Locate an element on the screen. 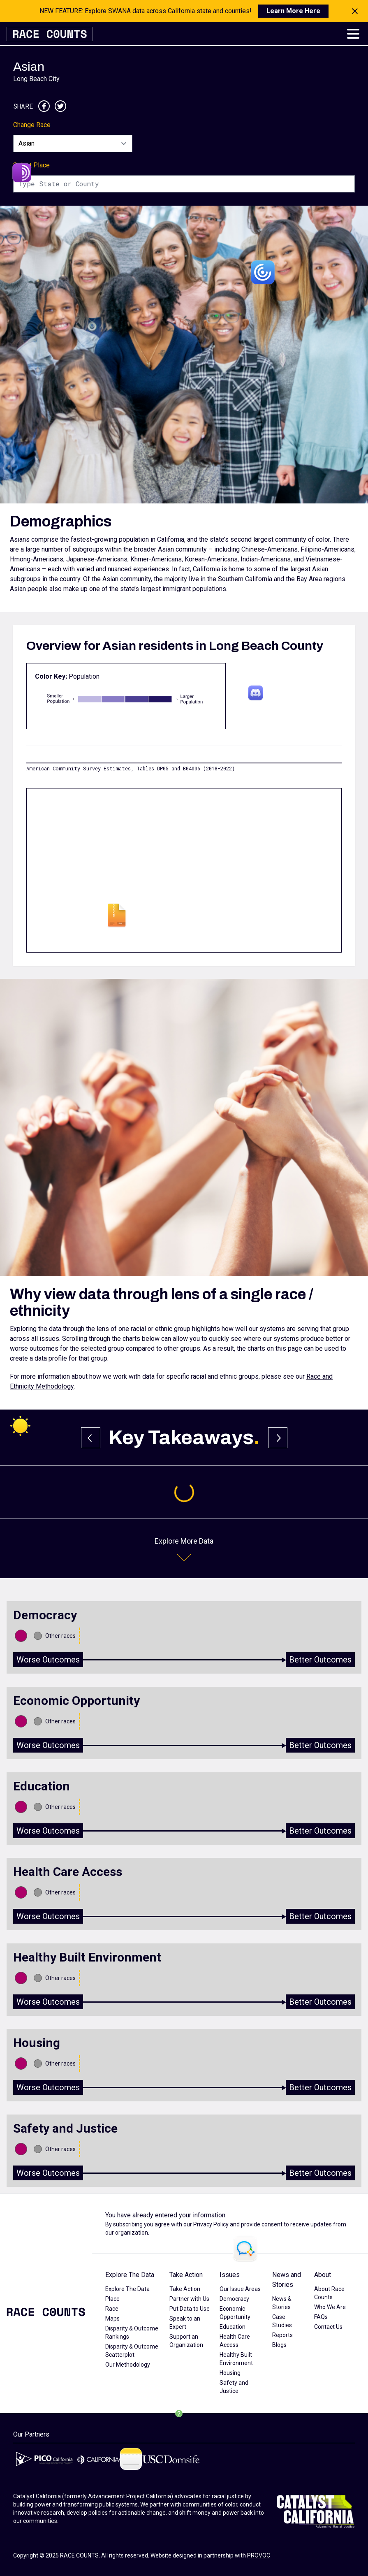  launch tor browser for private browsing is located at coordinates (22, 173).